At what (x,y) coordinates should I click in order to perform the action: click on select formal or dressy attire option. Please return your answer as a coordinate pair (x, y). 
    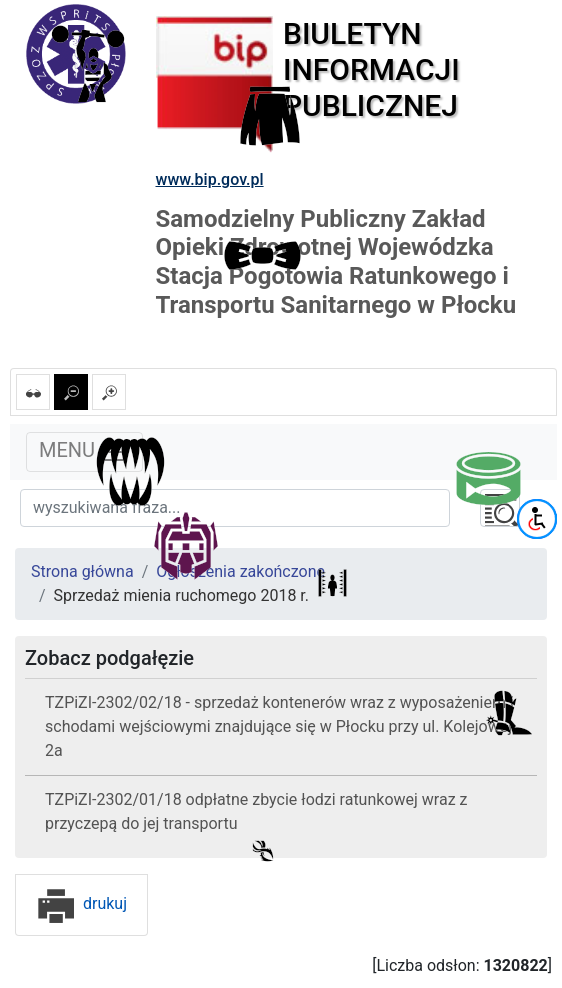
    Looking at the image, I should click on (262, 255).